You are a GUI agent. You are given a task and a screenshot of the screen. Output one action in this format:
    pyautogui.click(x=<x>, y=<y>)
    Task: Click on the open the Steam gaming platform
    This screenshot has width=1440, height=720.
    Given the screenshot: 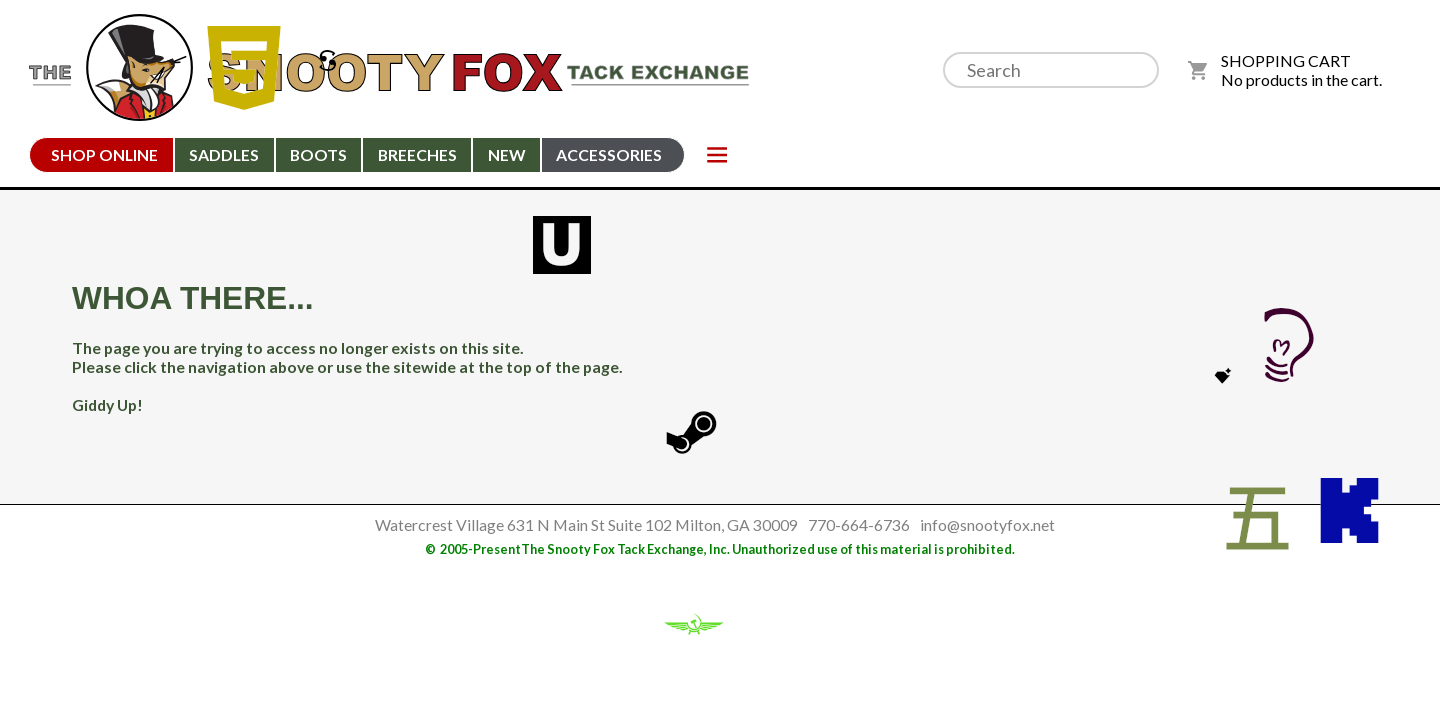 What is the action you would take?
    pyautogui.click(x=691, y=432)
    